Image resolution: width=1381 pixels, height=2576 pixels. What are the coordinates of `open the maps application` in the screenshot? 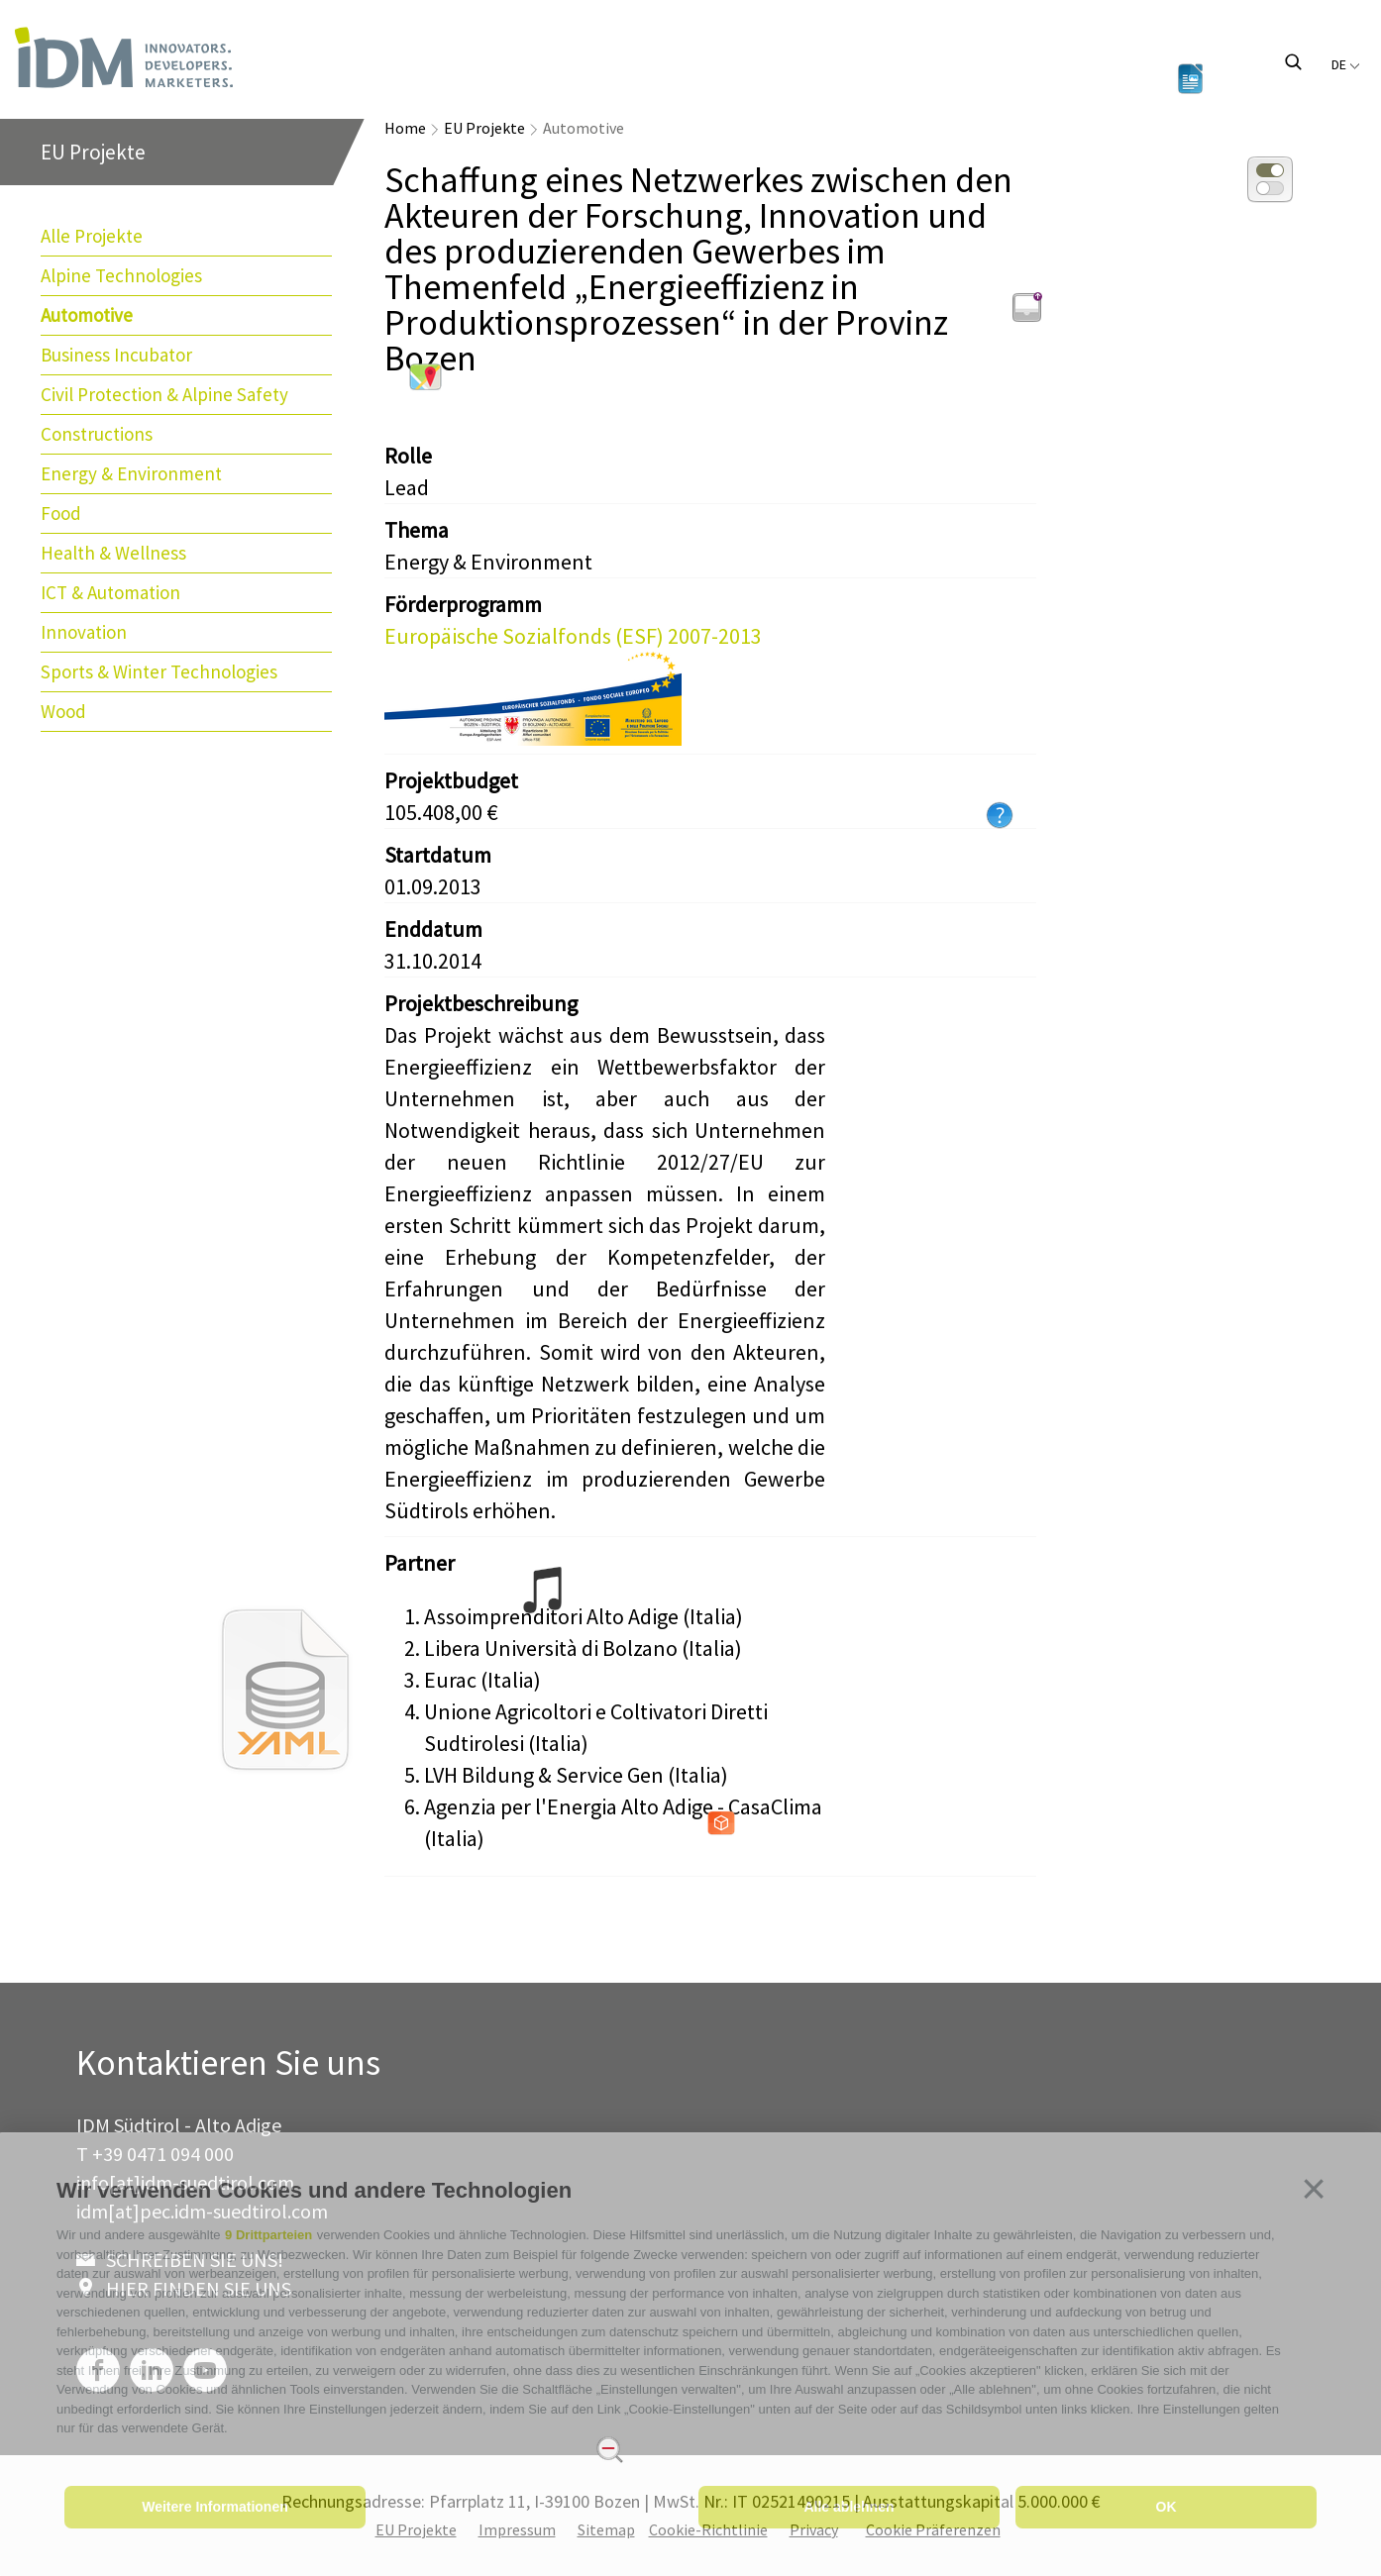 It's located at (425, 376).